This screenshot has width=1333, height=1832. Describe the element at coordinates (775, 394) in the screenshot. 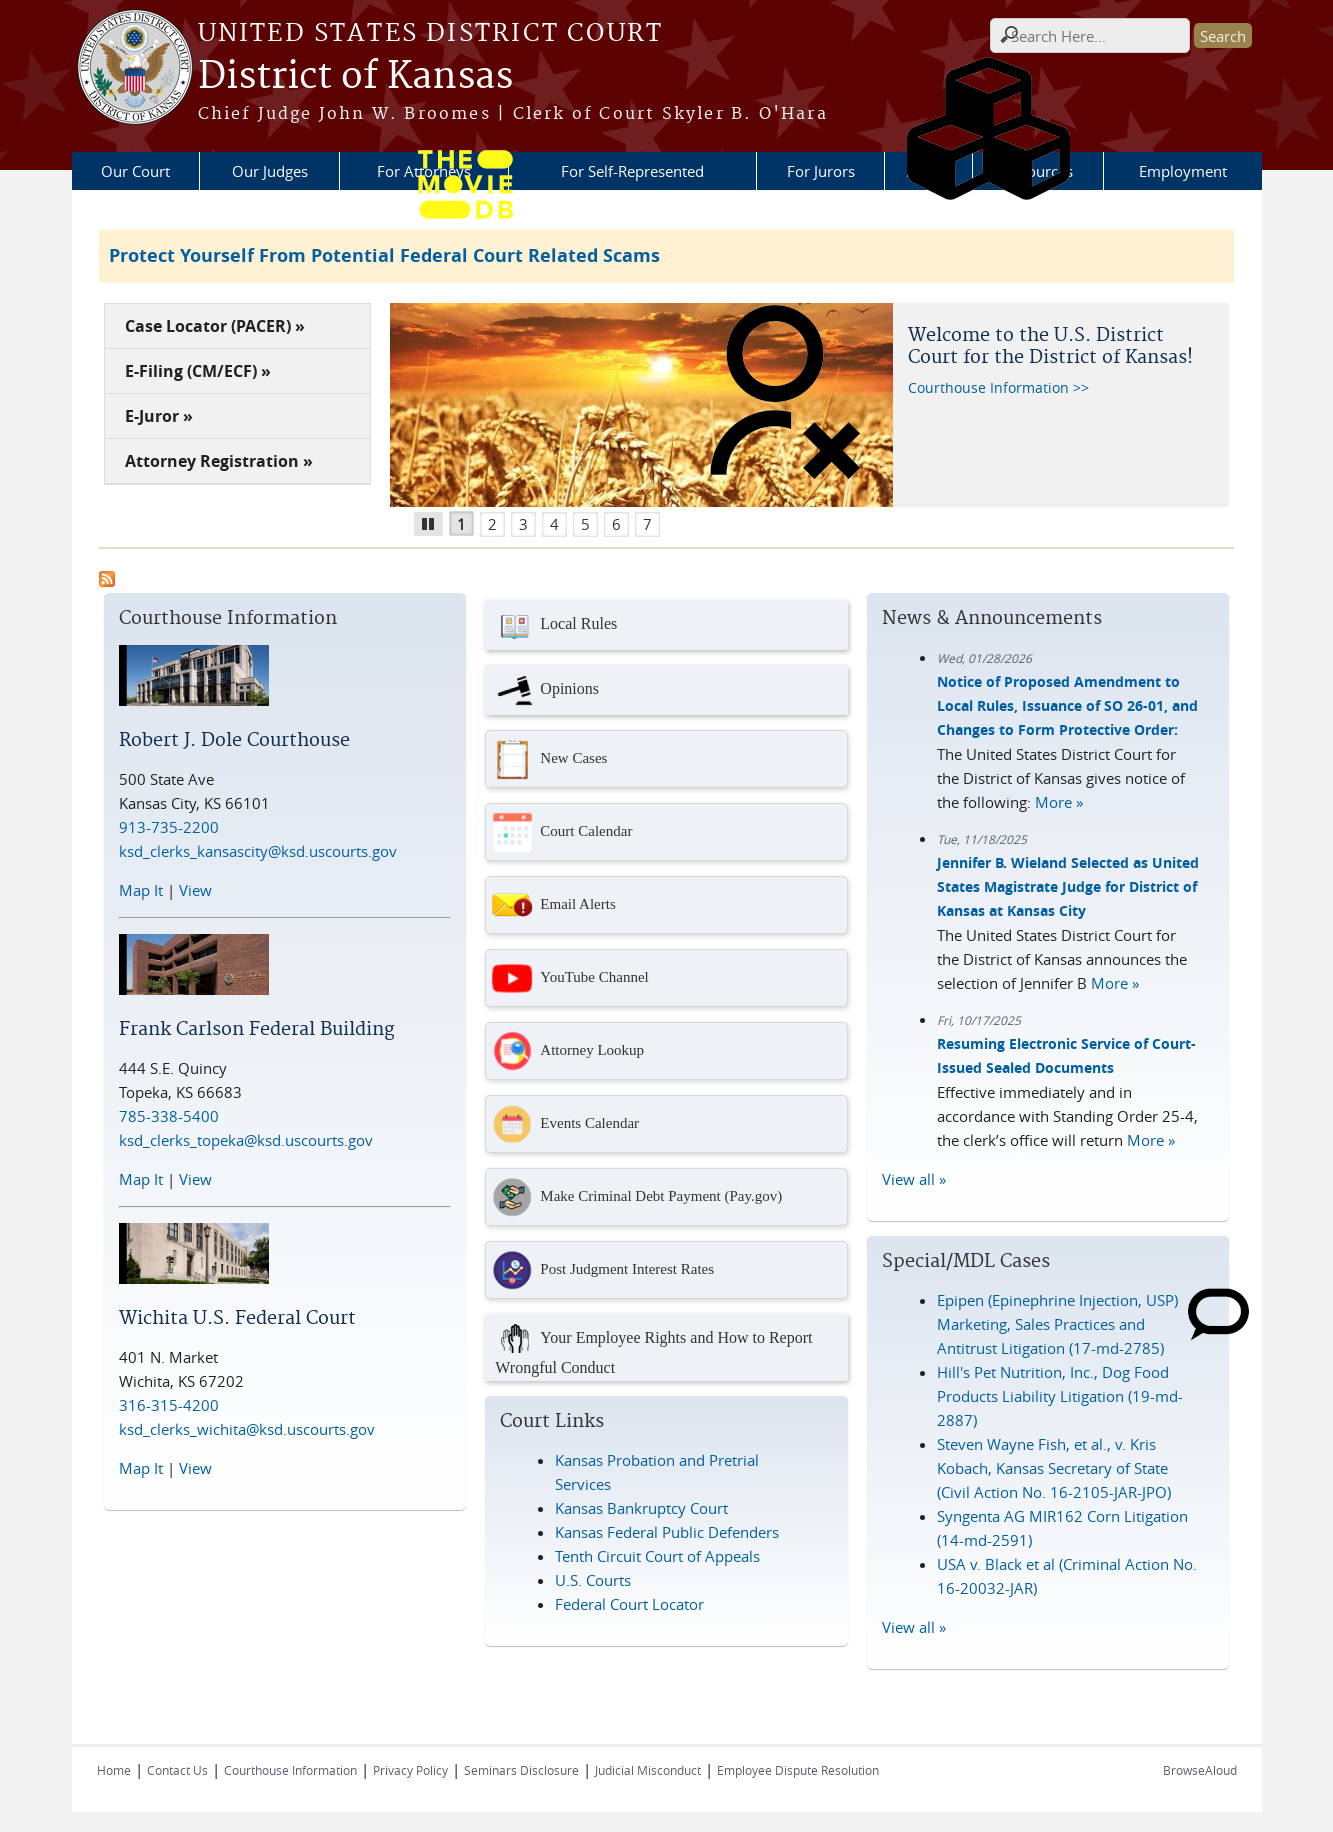

I see `unfollow a user` at that location.